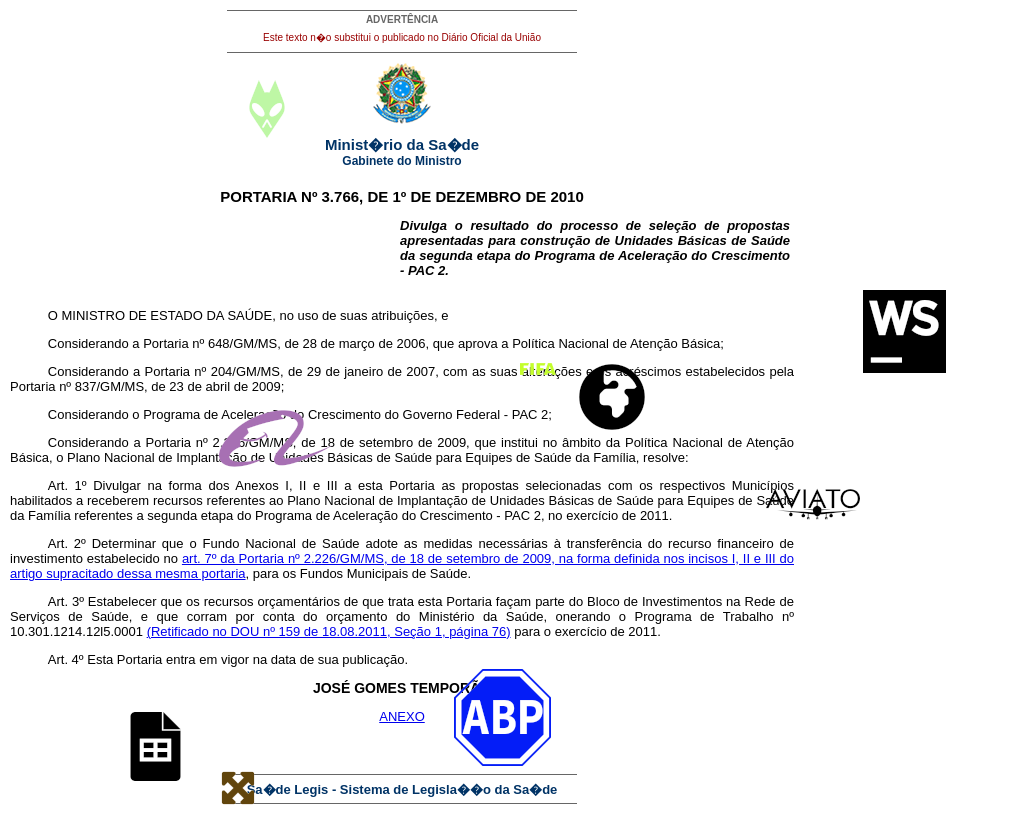  What do you see at coordinates (904, 331) in the screenshot?
I see `open WebStorm IDE` at bounding box center [904, 331].